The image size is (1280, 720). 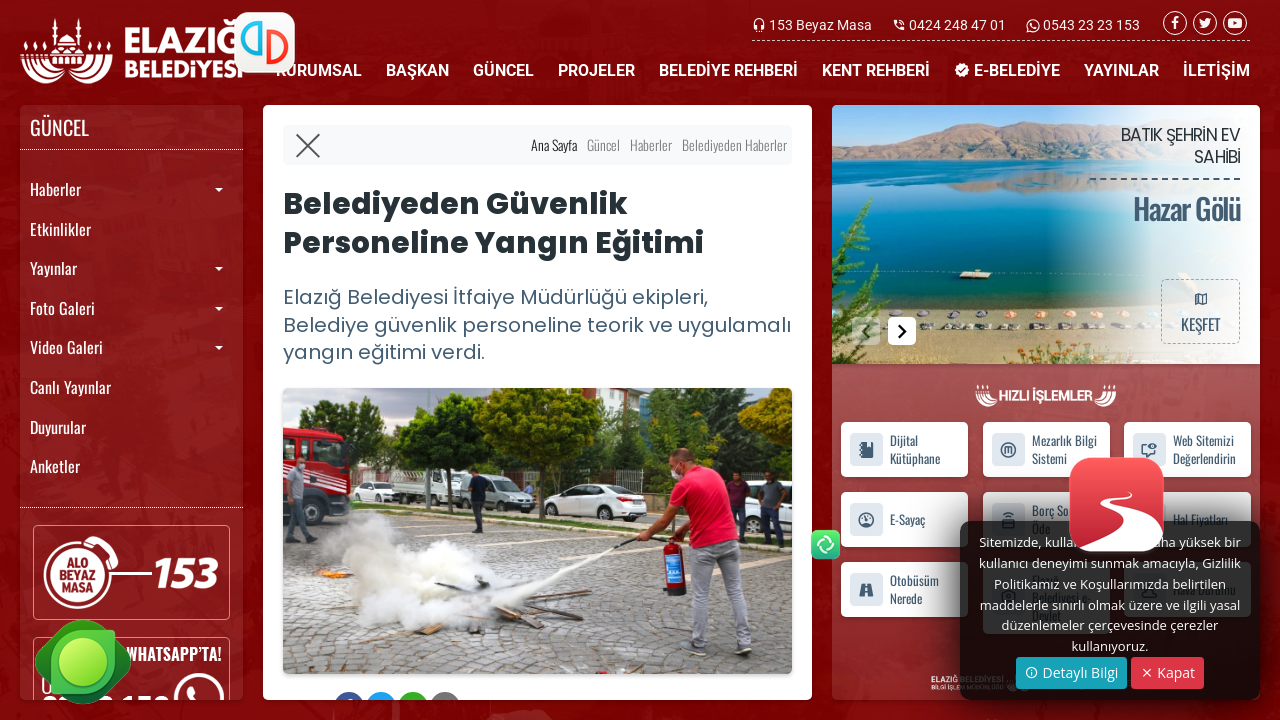 I want to click on open the recommendations app, so click(x=83, y=662).